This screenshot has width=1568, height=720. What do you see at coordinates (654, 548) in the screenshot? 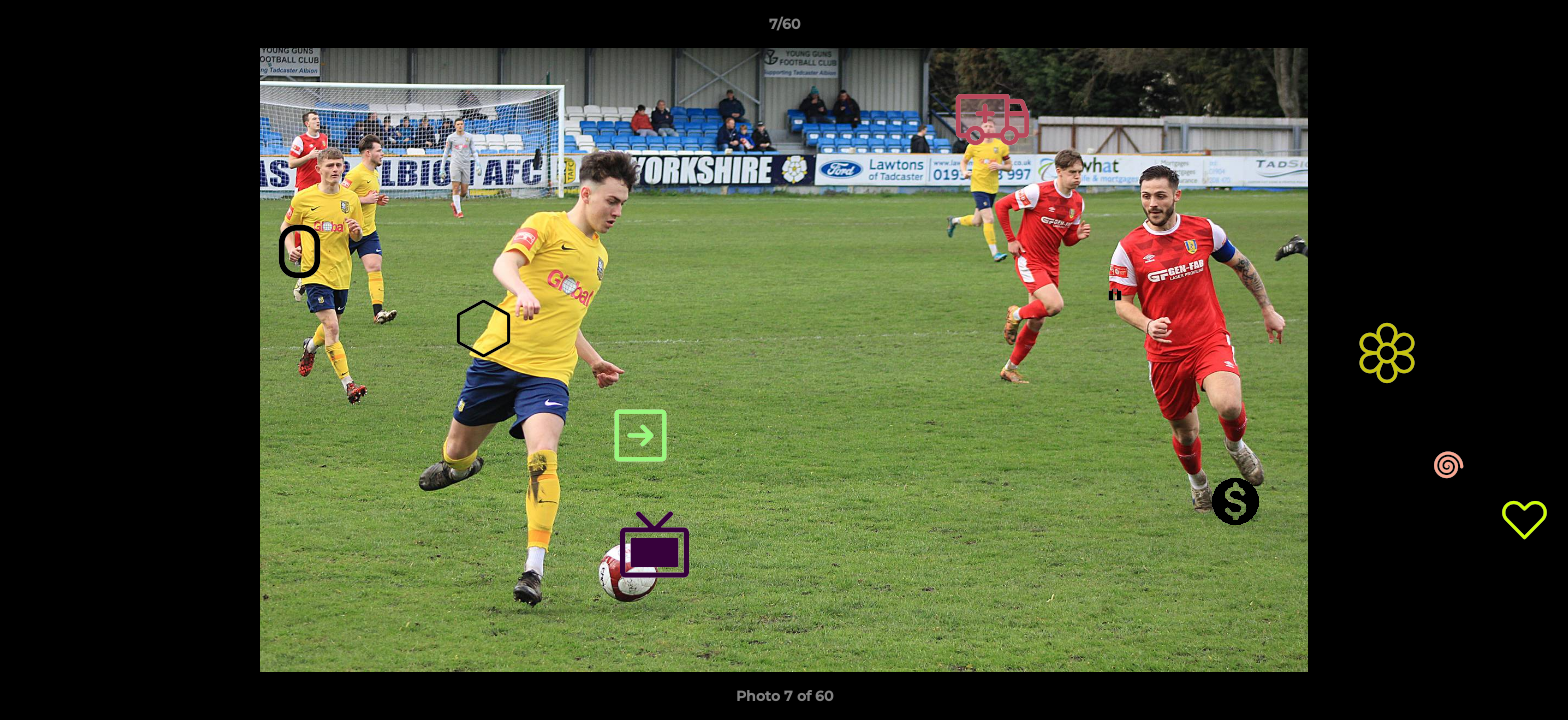
I see `watch TV or video content` at bounding box center [654, 548].